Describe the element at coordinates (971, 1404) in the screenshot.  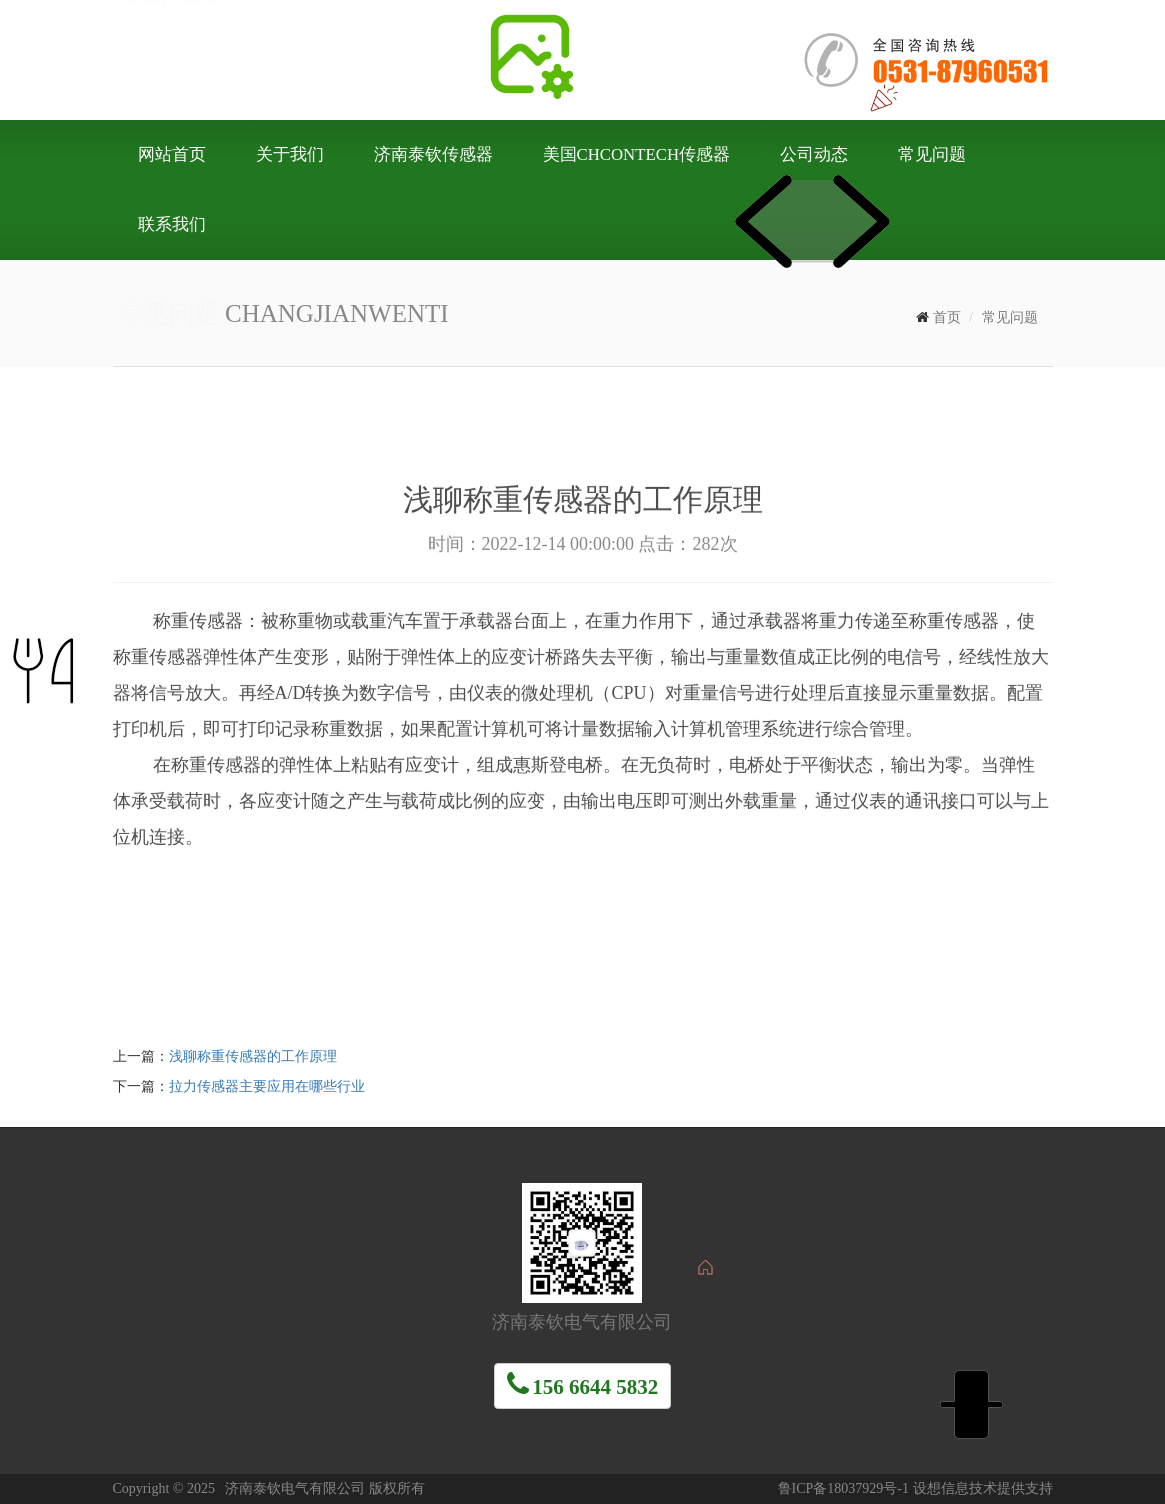
I see `align object to vertical center` at that location.